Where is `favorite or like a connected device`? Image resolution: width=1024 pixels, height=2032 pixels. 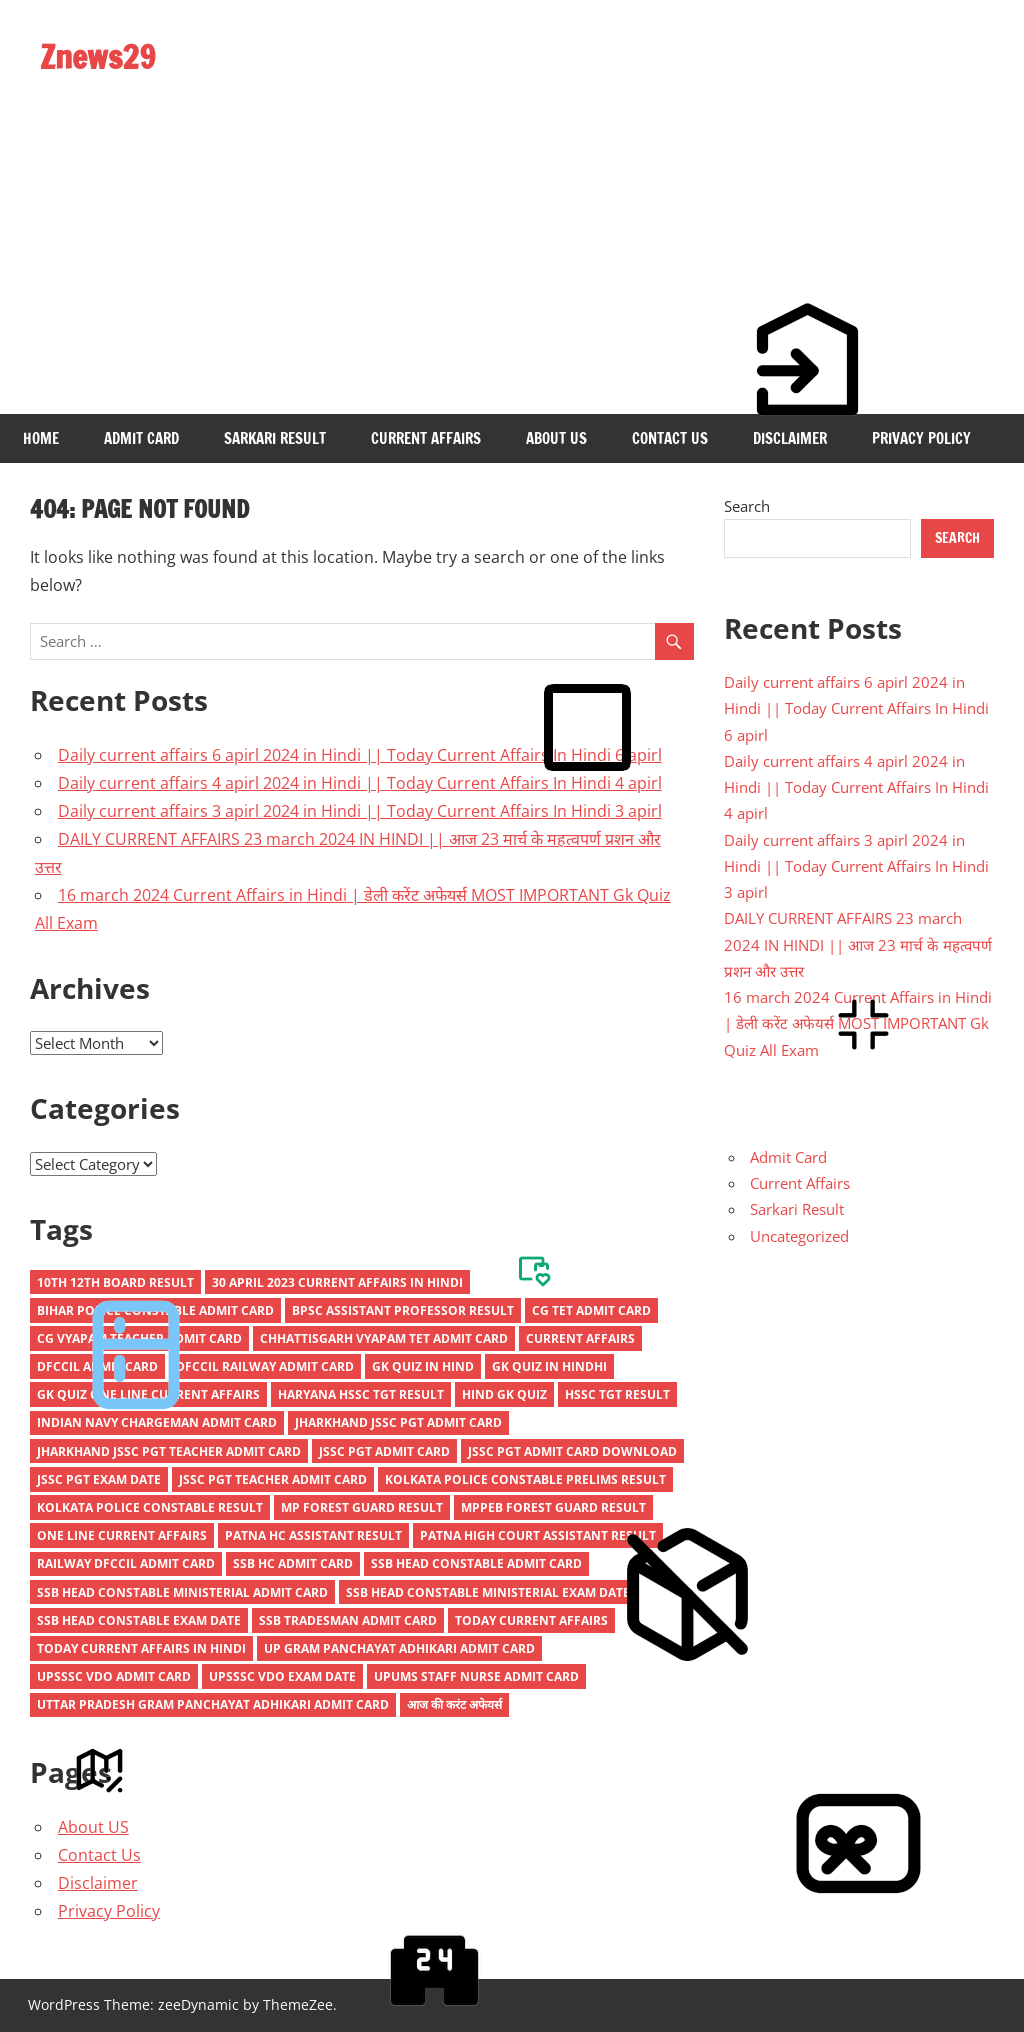 favorite or like a connected device is located at coordinates (534, 1270).